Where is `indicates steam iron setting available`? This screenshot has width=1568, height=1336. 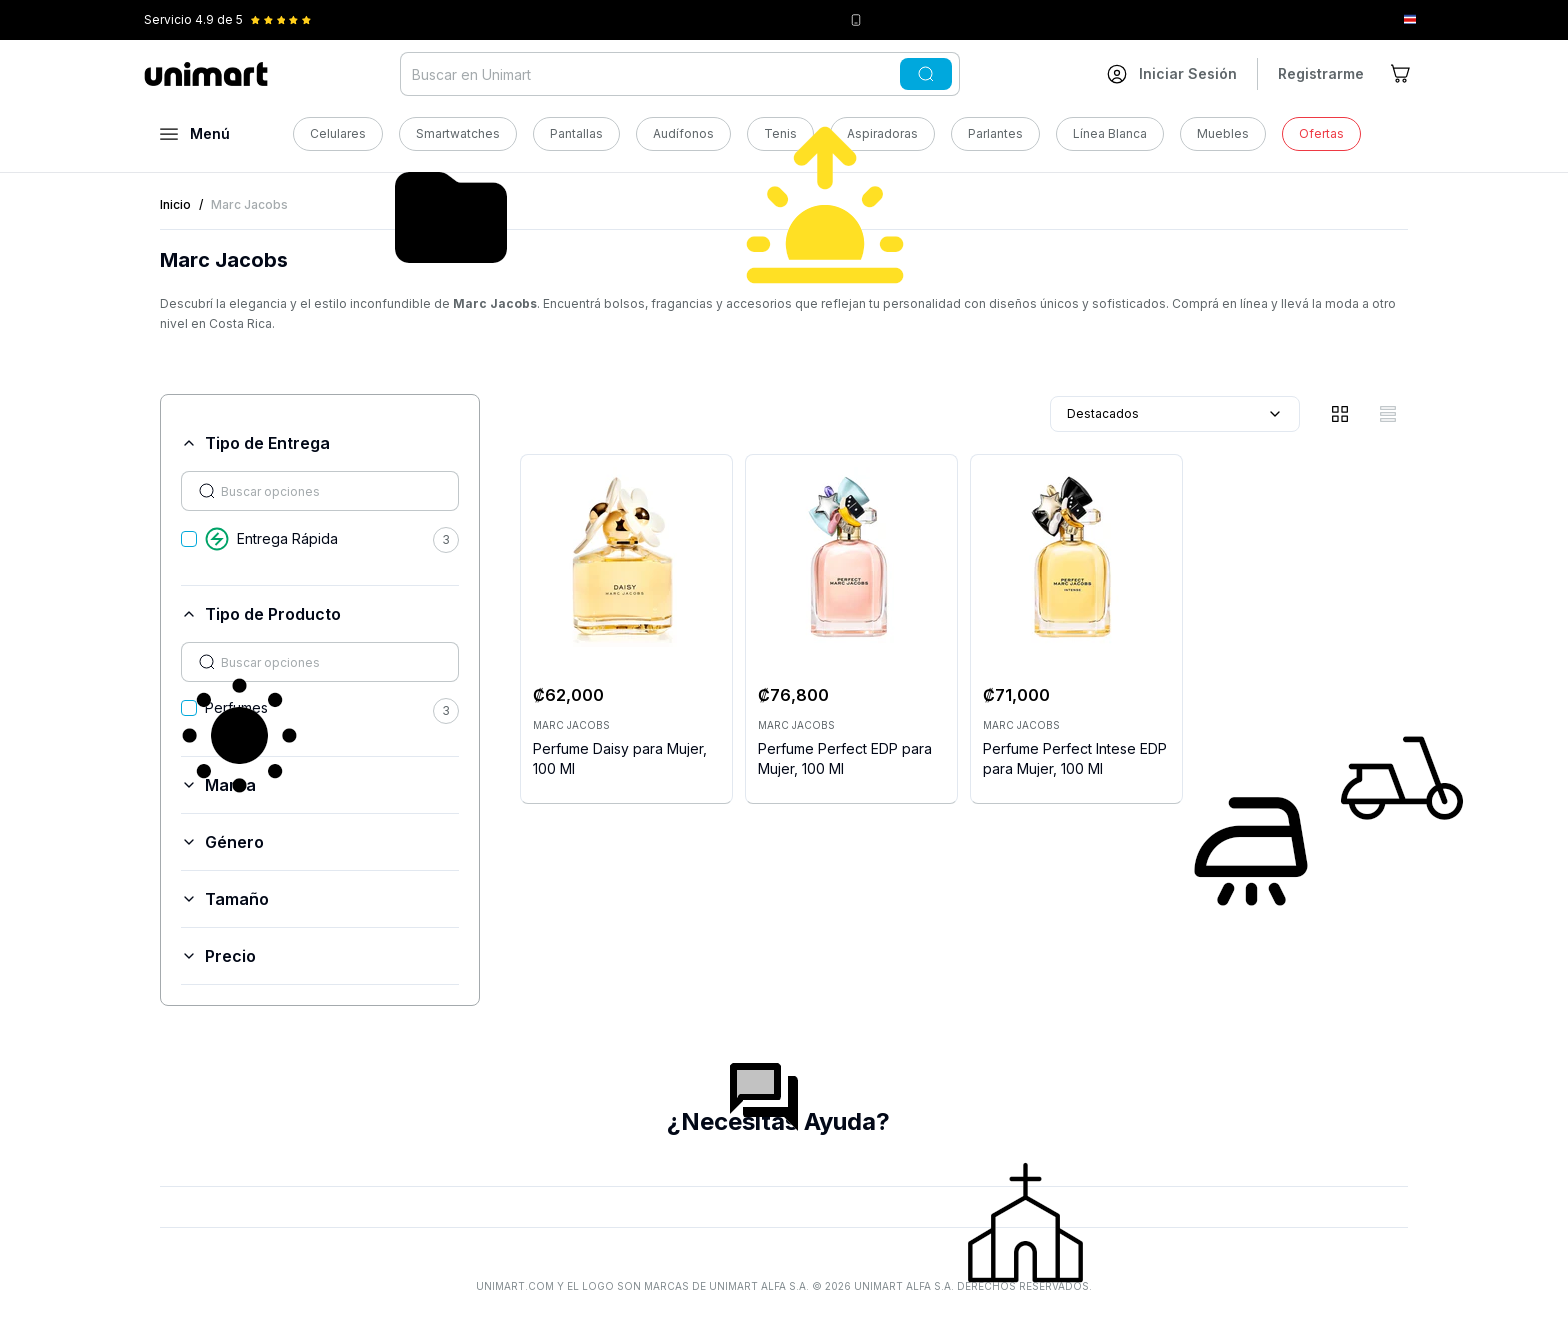 indicates steam iron setting available is located at coordinates (1251, 848).